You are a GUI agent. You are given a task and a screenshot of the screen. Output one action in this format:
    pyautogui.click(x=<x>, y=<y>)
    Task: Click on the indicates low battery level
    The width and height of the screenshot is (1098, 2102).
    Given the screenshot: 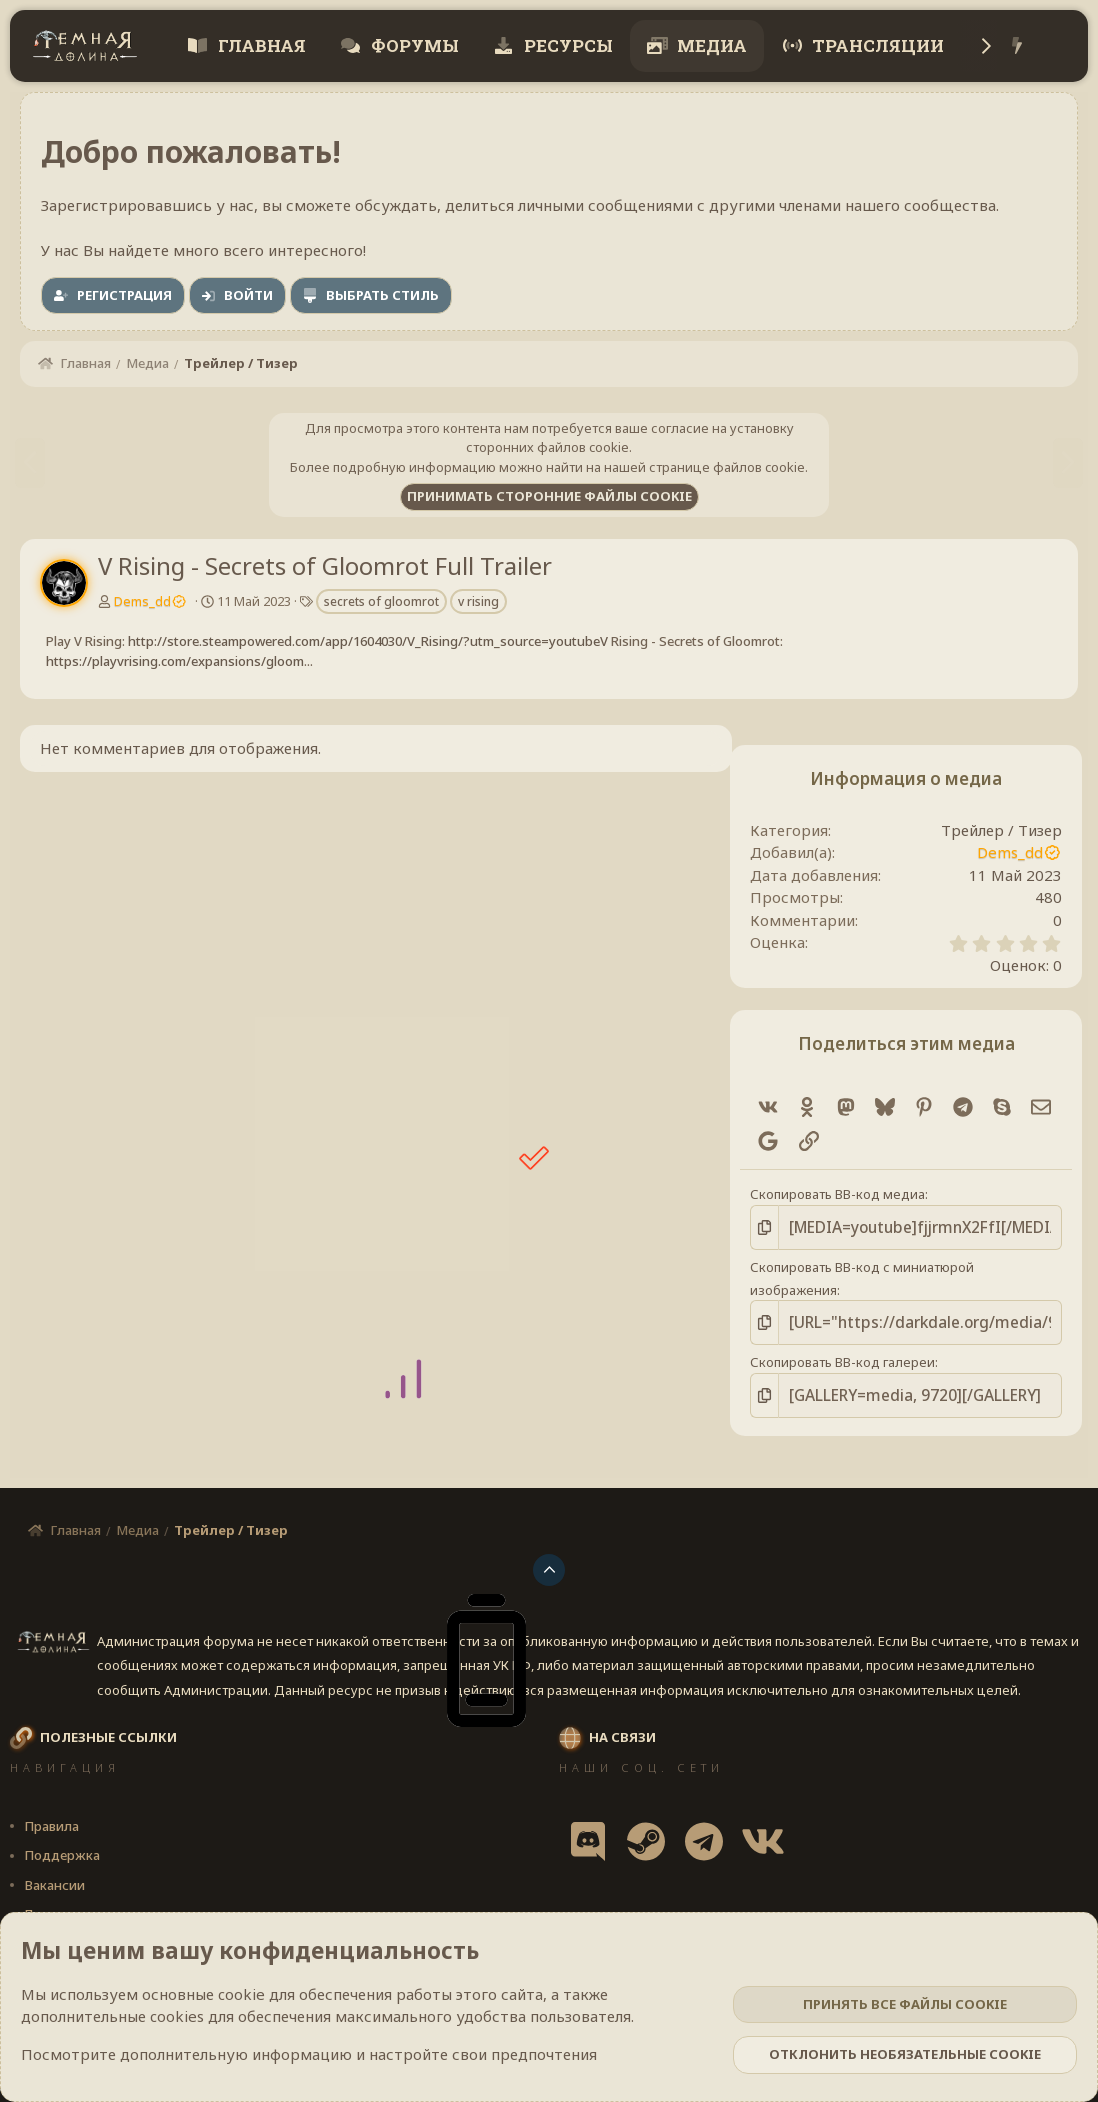 What is the action you would take?
    pyautogui.click(x=486, y=1660)
    